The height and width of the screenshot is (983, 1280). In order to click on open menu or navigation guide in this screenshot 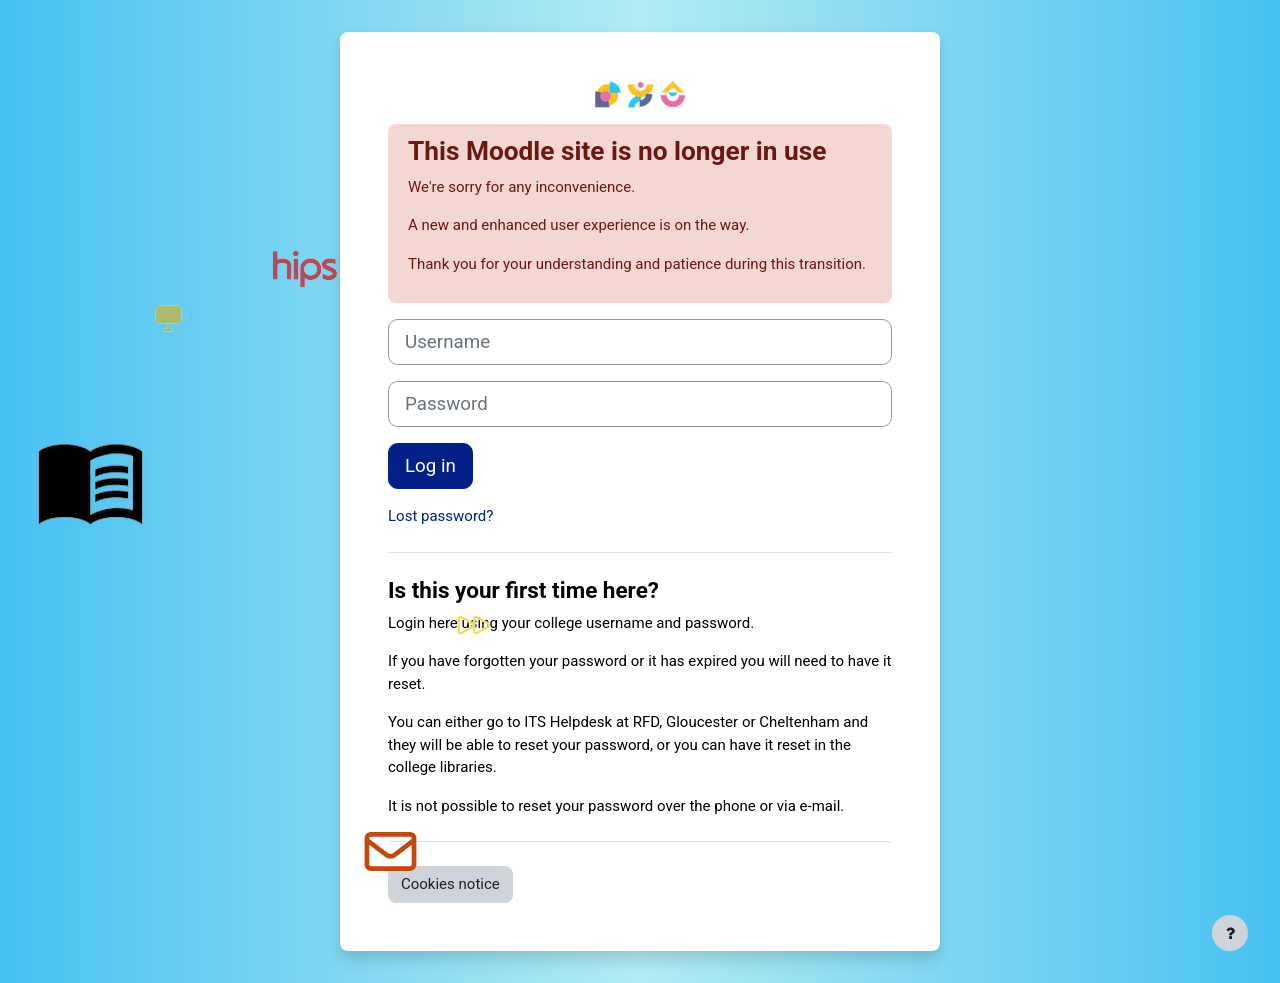, I will do `click(90, 479)`.